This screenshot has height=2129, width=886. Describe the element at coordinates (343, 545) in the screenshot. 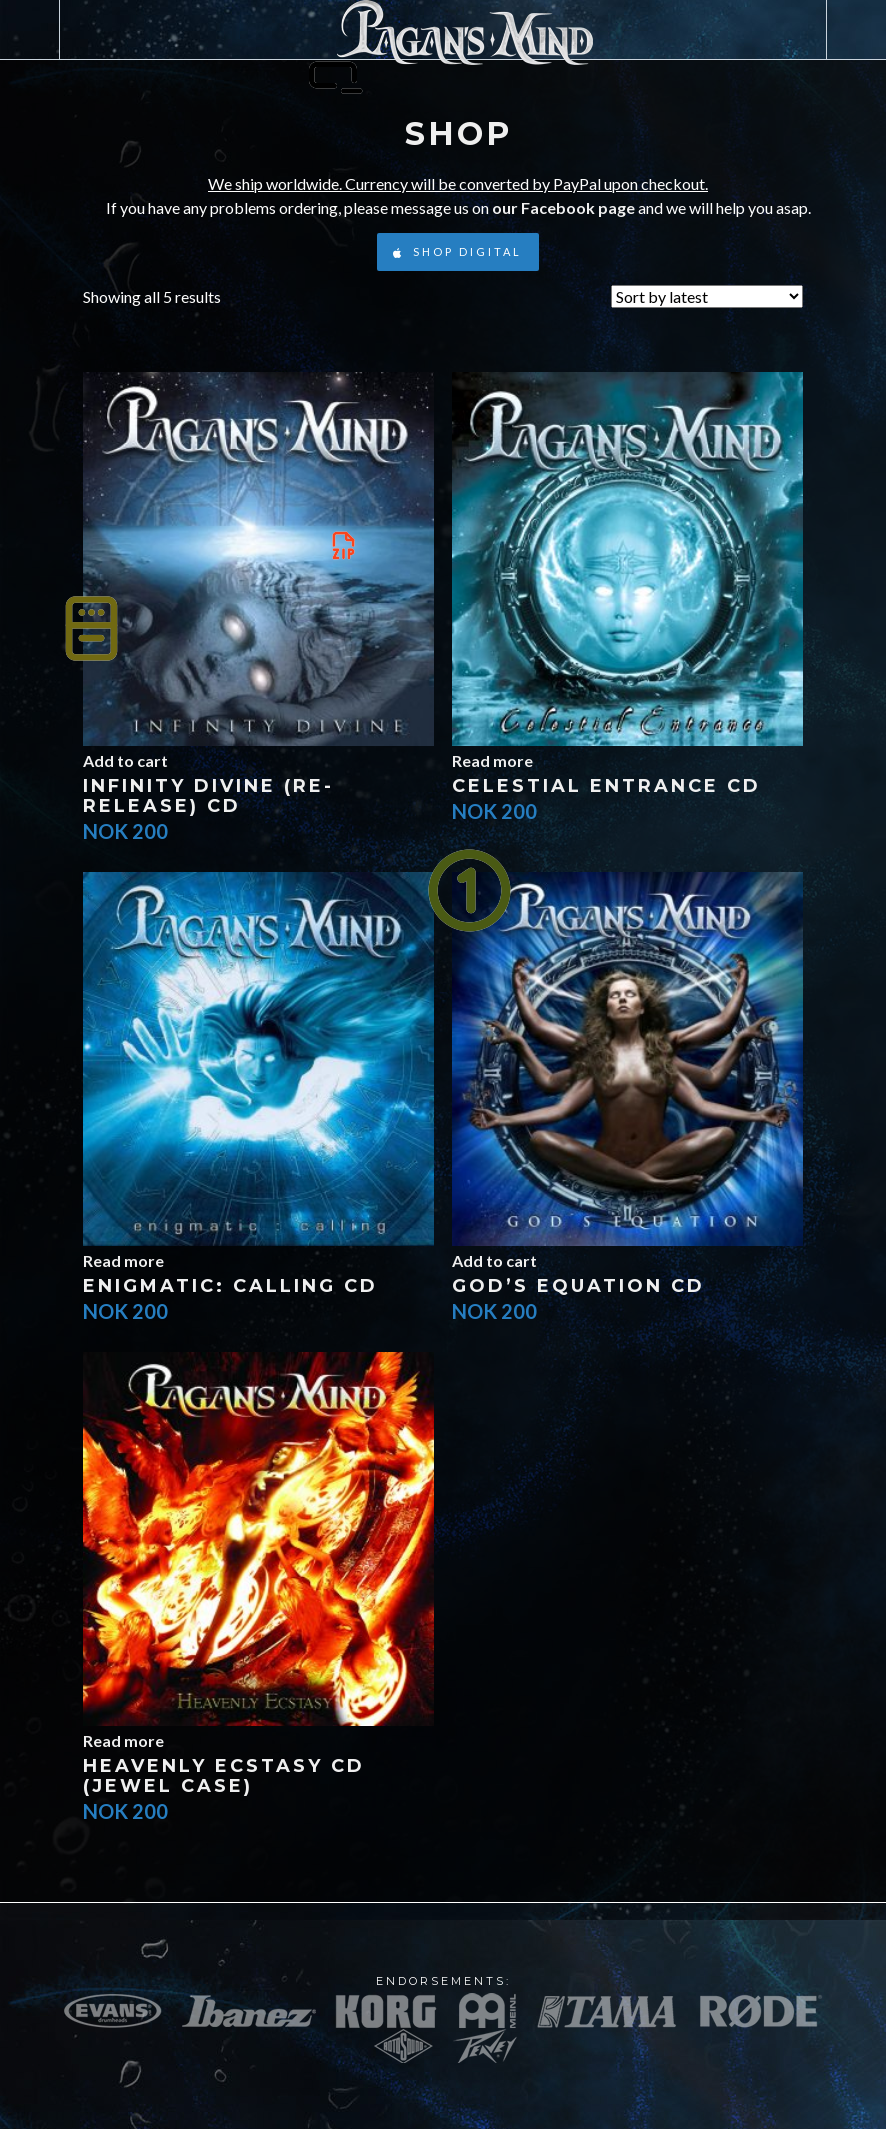

I see `indicates a compressed zip file` at that location.